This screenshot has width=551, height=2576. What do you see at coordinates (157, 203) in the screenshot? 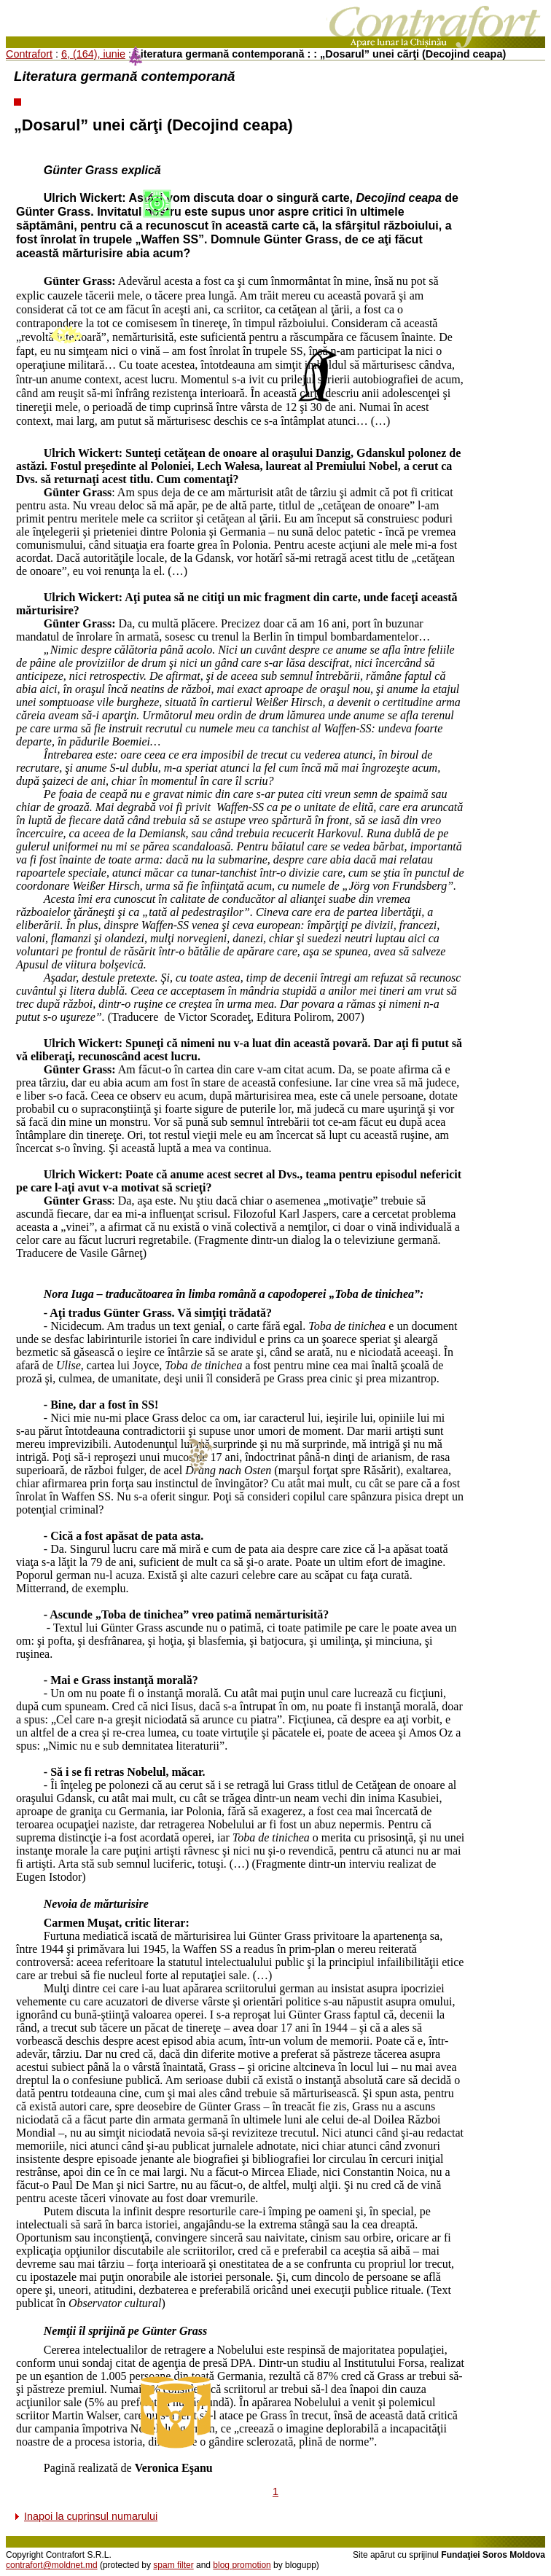
I see `decorative tile or pattern element` at bounding box center [157, 203].